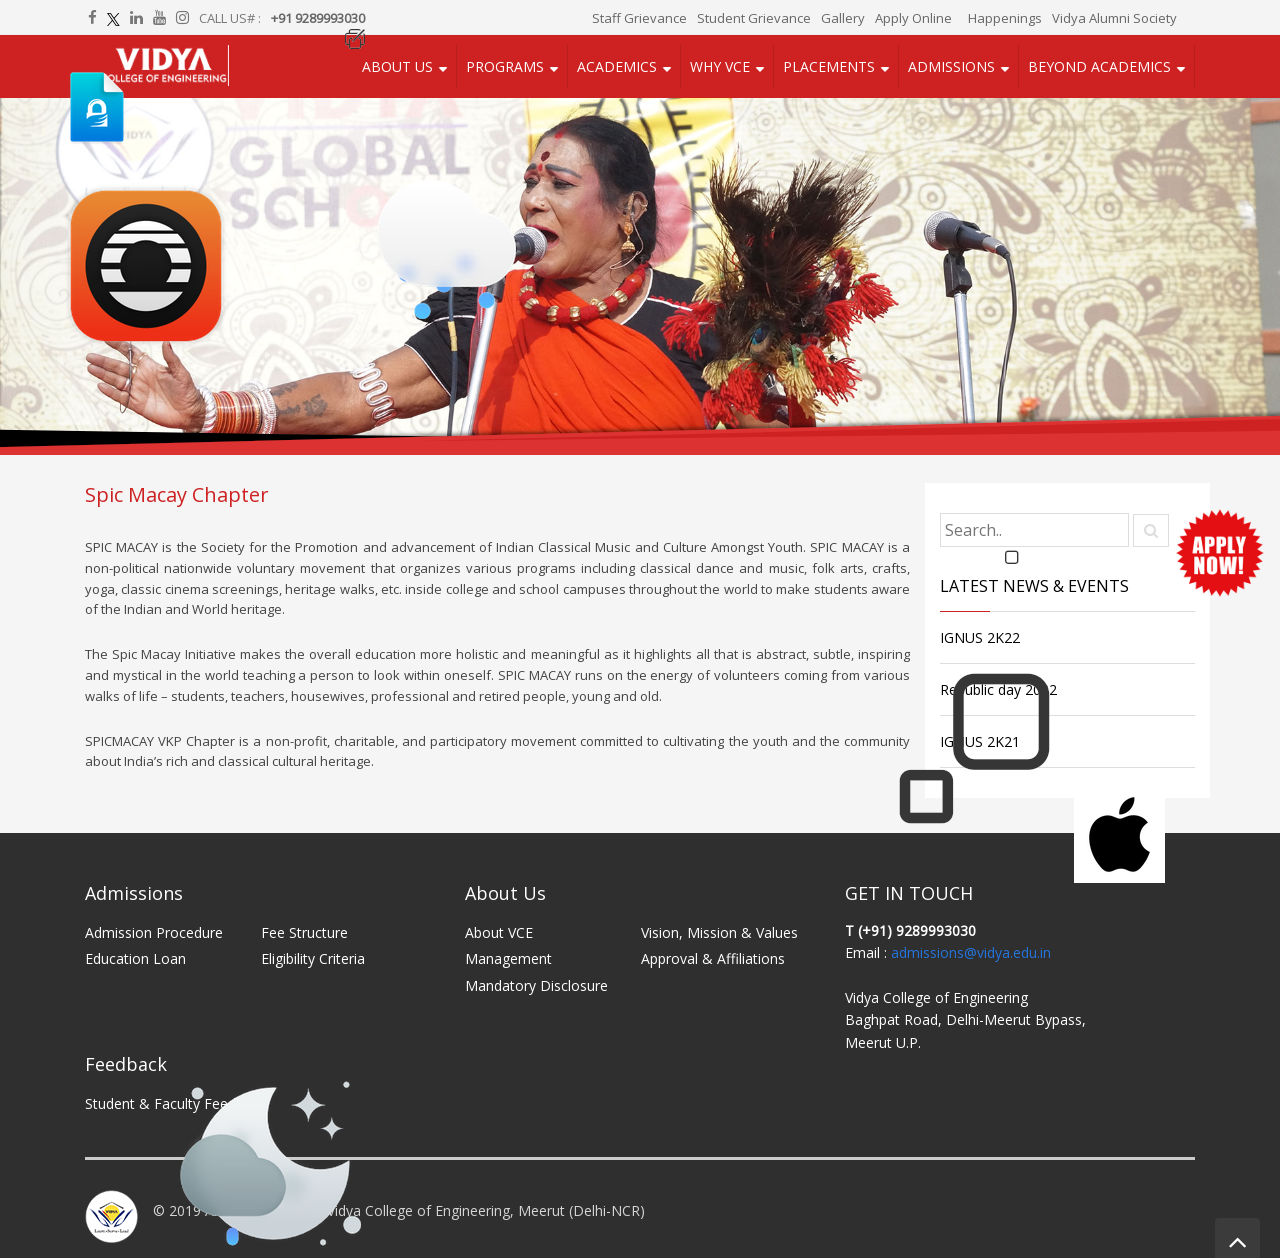  What do you see at coordinates (1119, 837) in the screenshot?
I see `apple system service or background process` at bounding box center [1119, 837].